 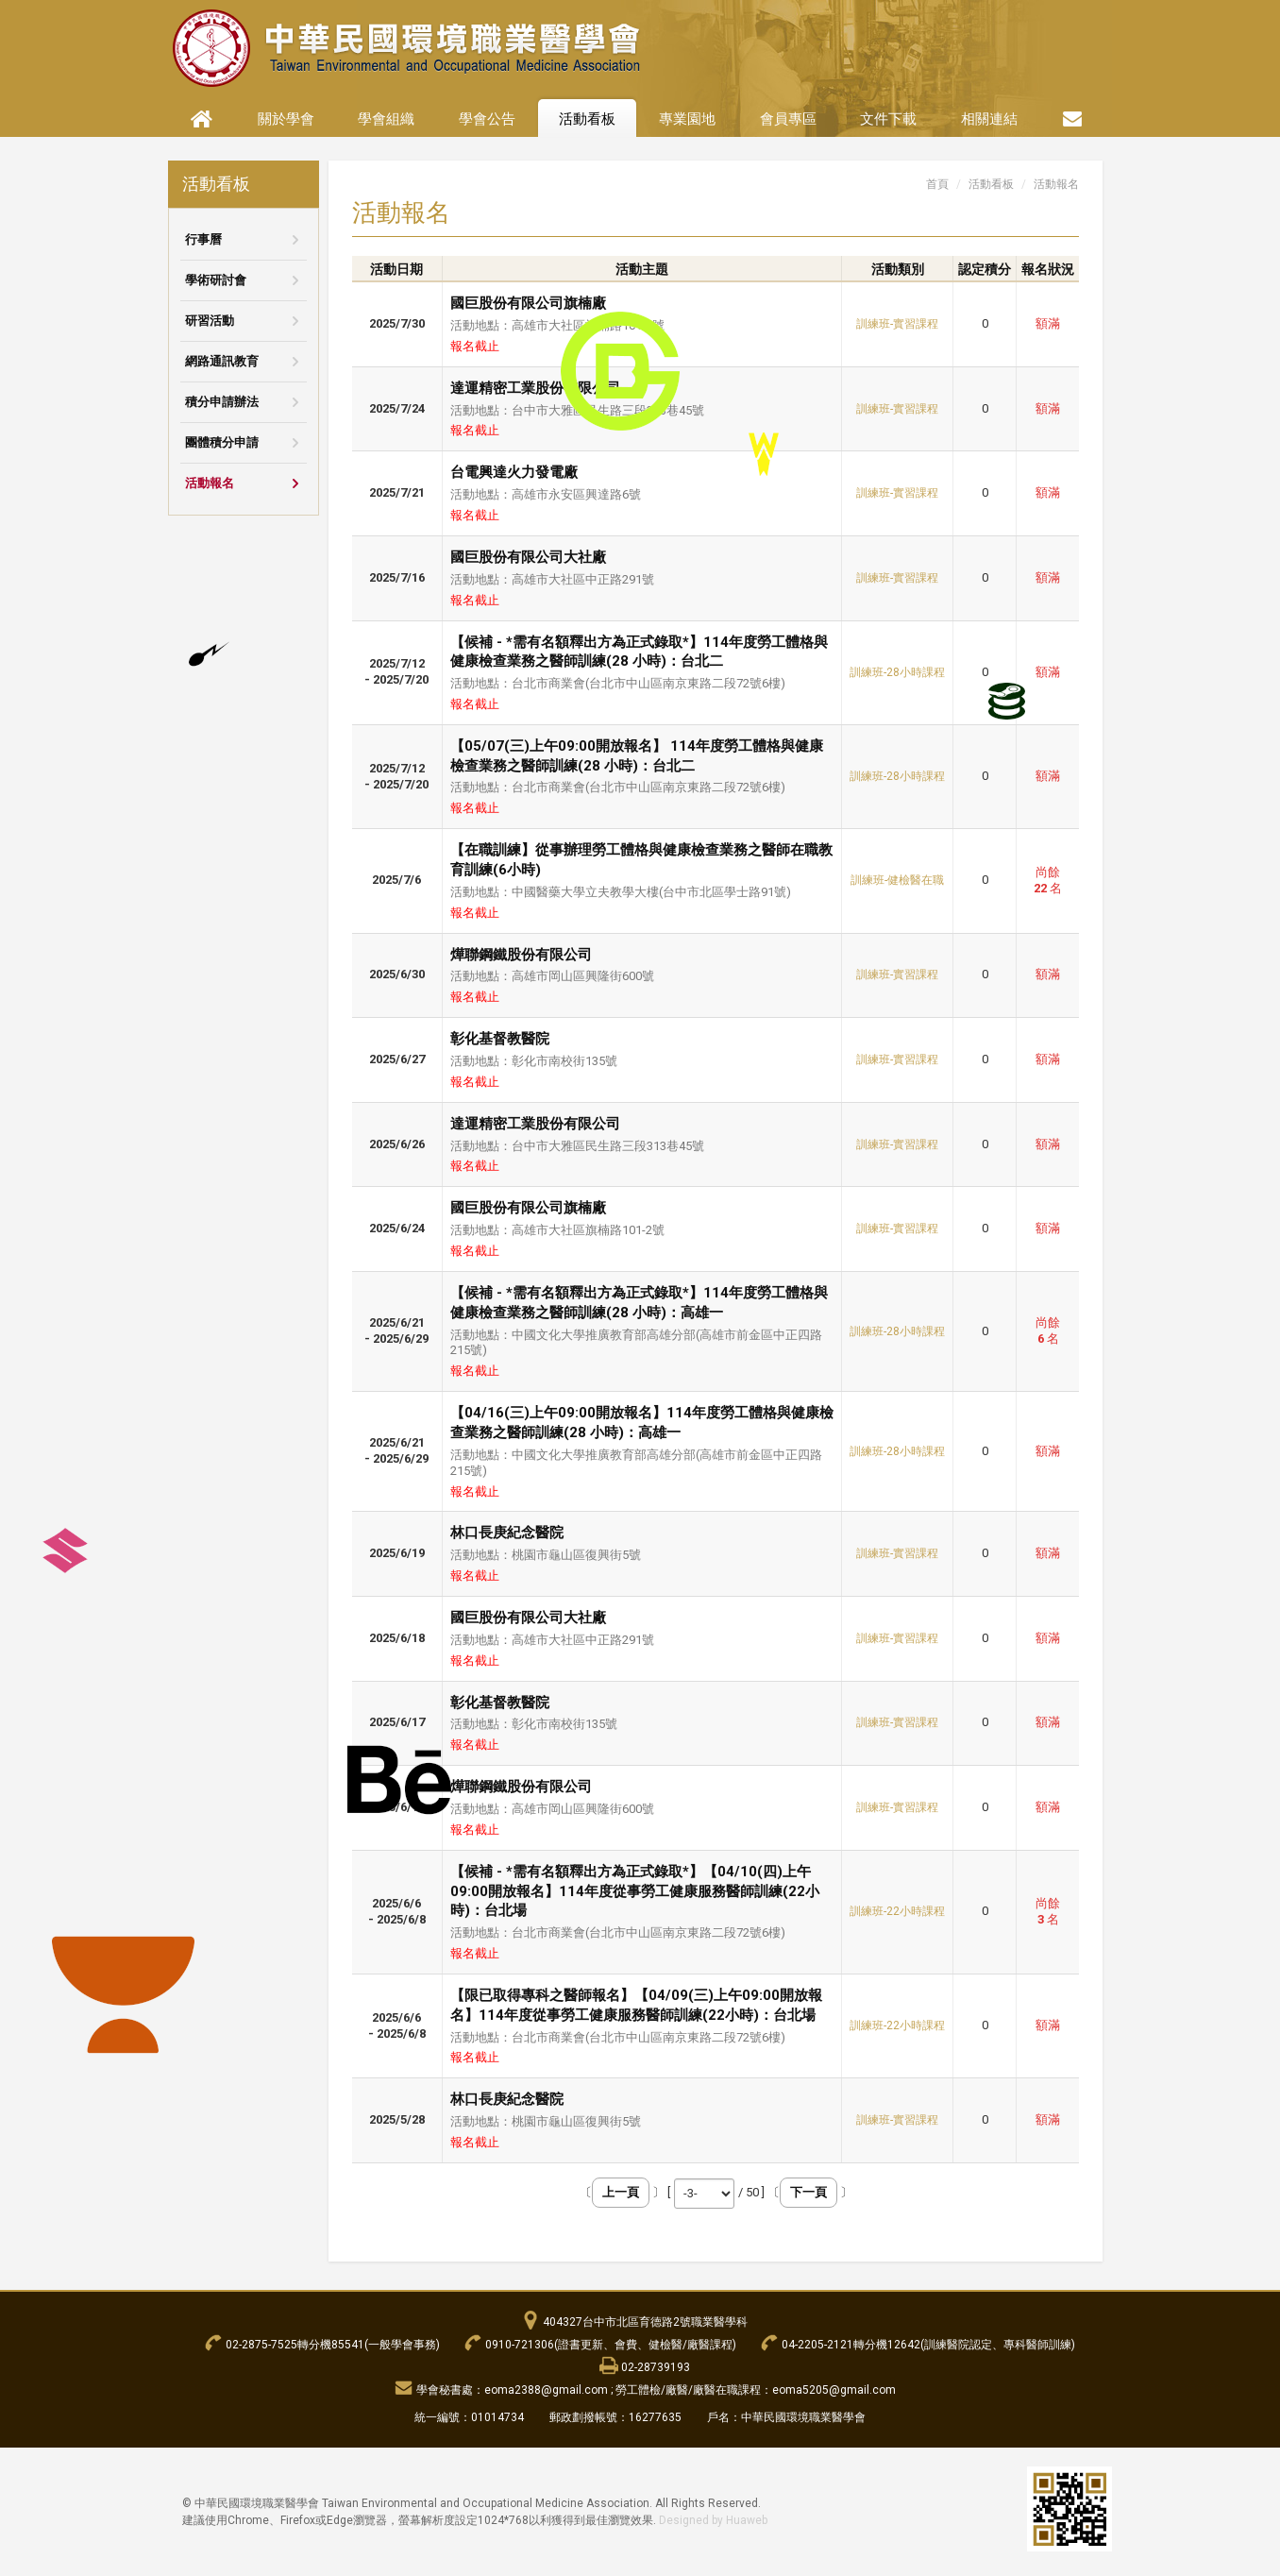 I want to click on gamescience company logo, so click(x=209, y=653).